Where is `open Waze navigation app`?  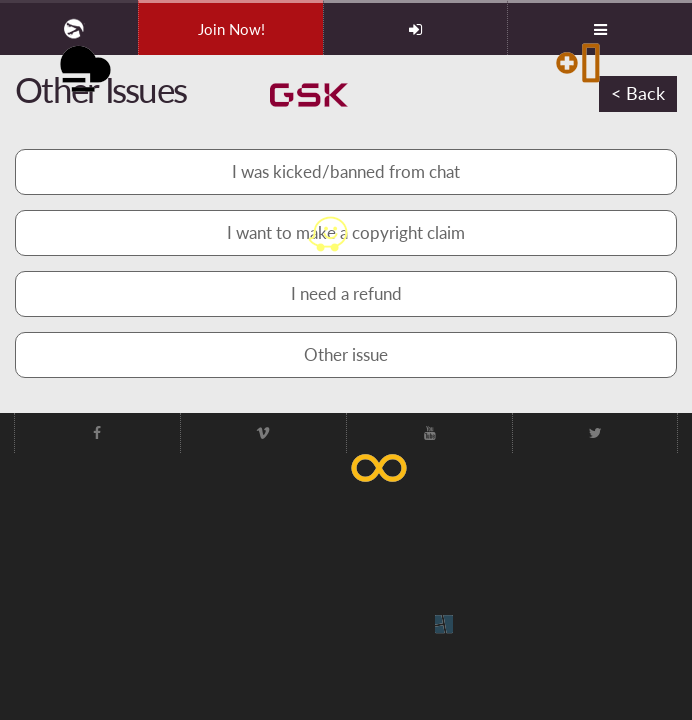
open Waze navigation app is located at coordinates (328, 234).